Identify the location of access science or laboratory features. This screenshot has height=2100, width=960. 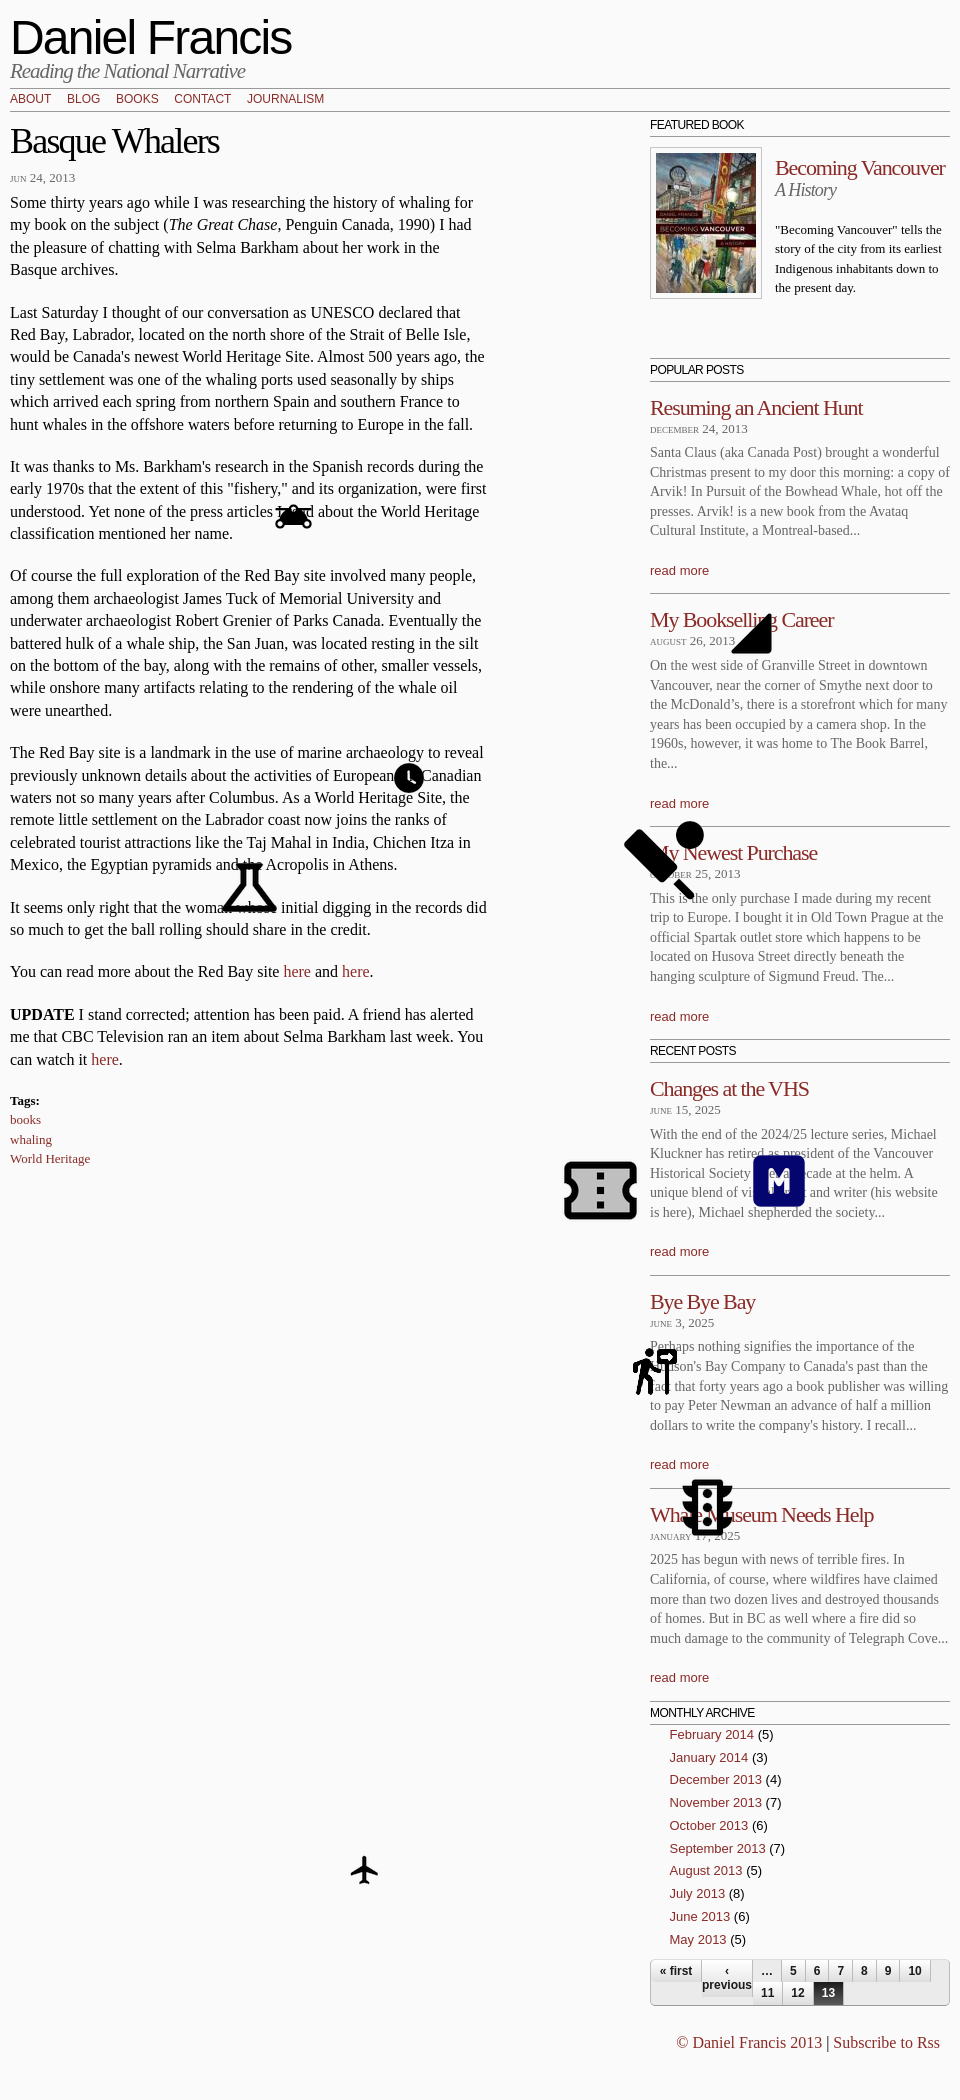
(249, 887).